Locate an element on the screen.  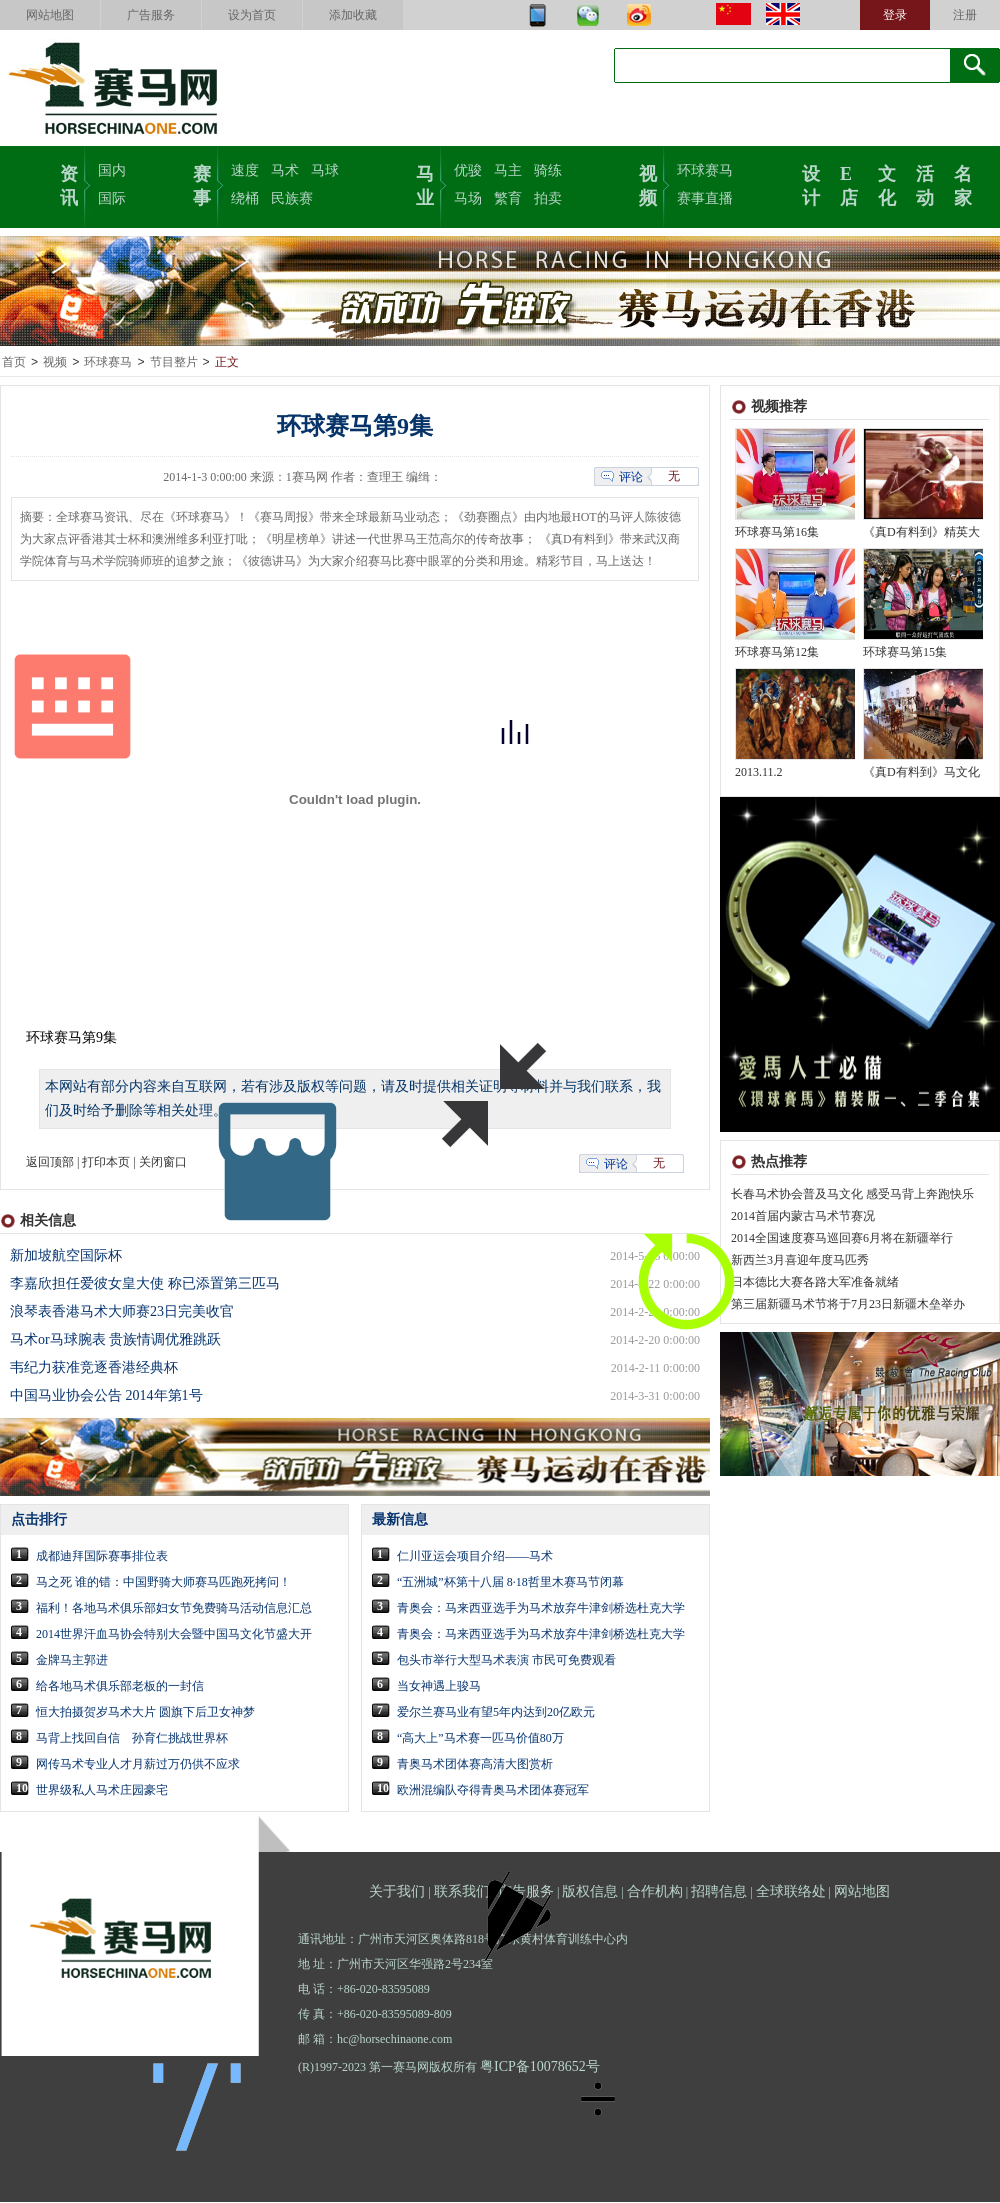
reset or refresh to original state is located at coordinates (686, 1281).